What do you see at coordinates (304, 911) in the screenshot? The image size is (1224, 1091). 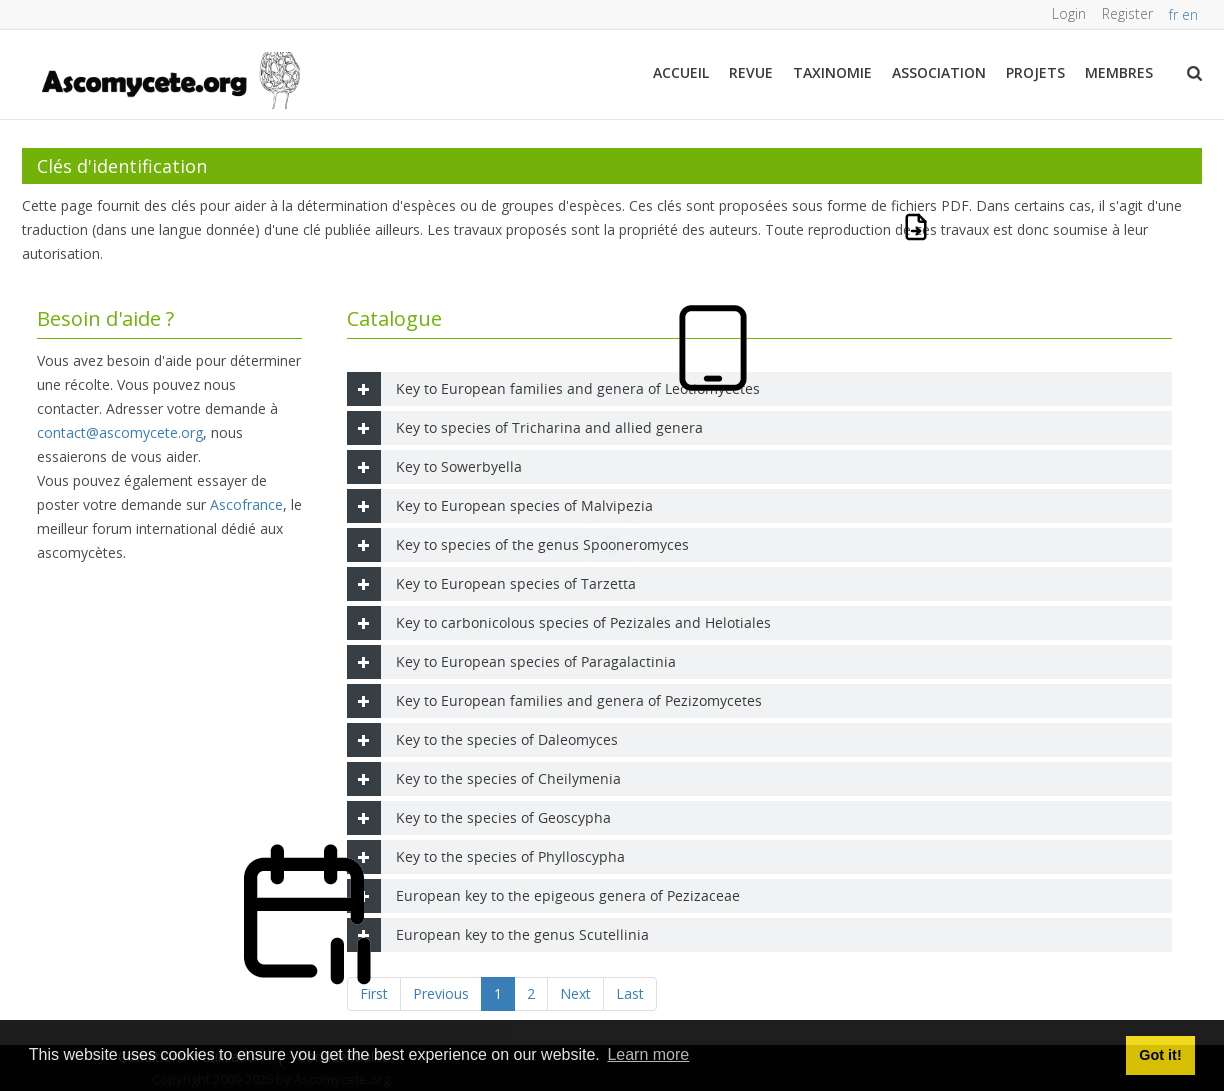 I see `pause a scheduled event` at bounding box center [304, 911].